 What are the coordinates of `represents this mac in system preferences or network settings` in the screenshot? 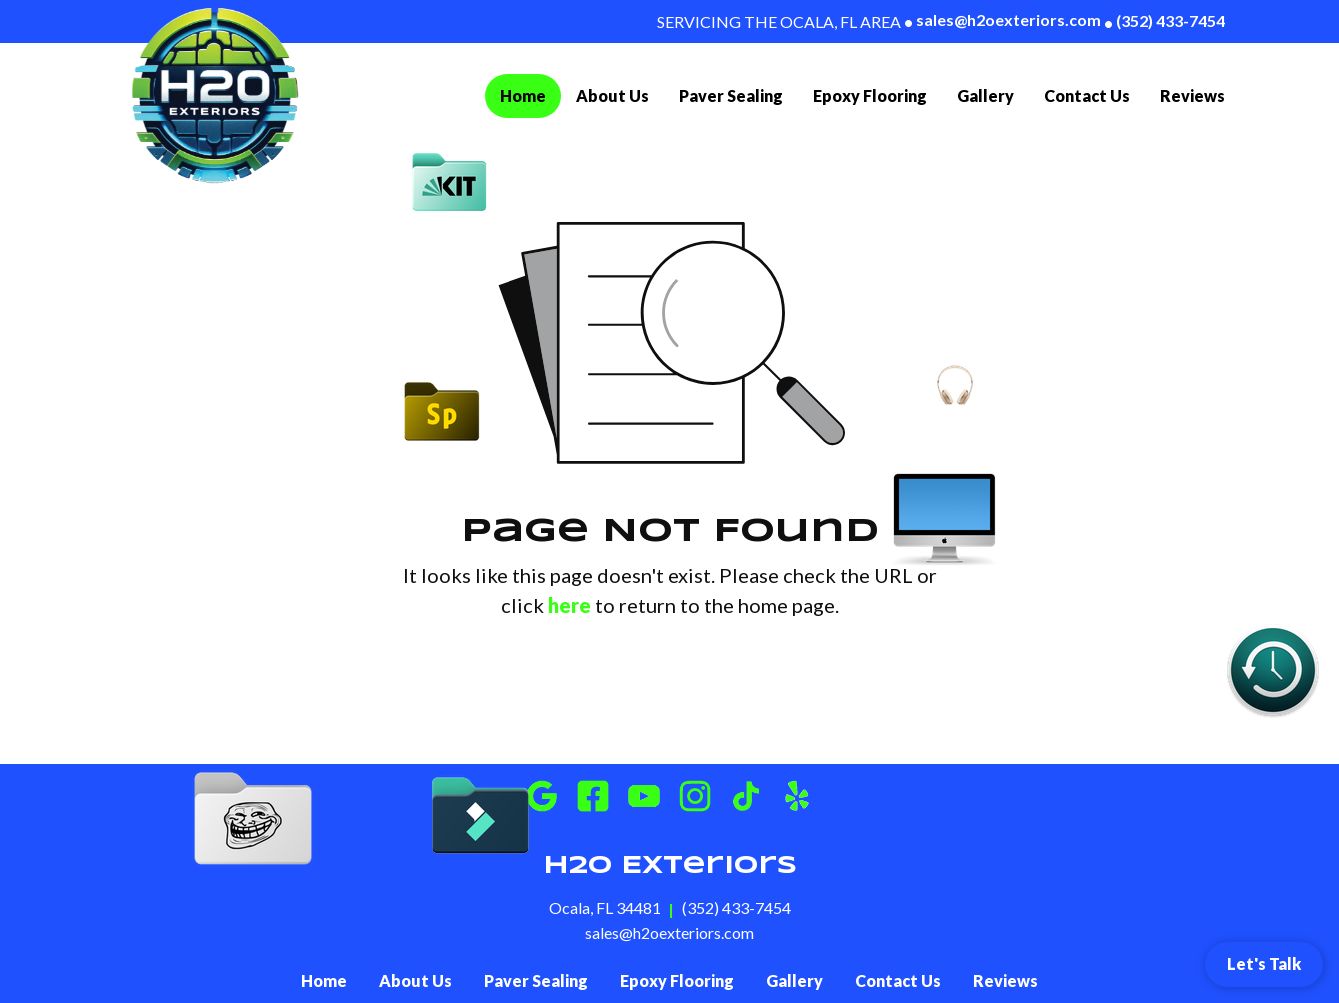 It's located at (944, 504).